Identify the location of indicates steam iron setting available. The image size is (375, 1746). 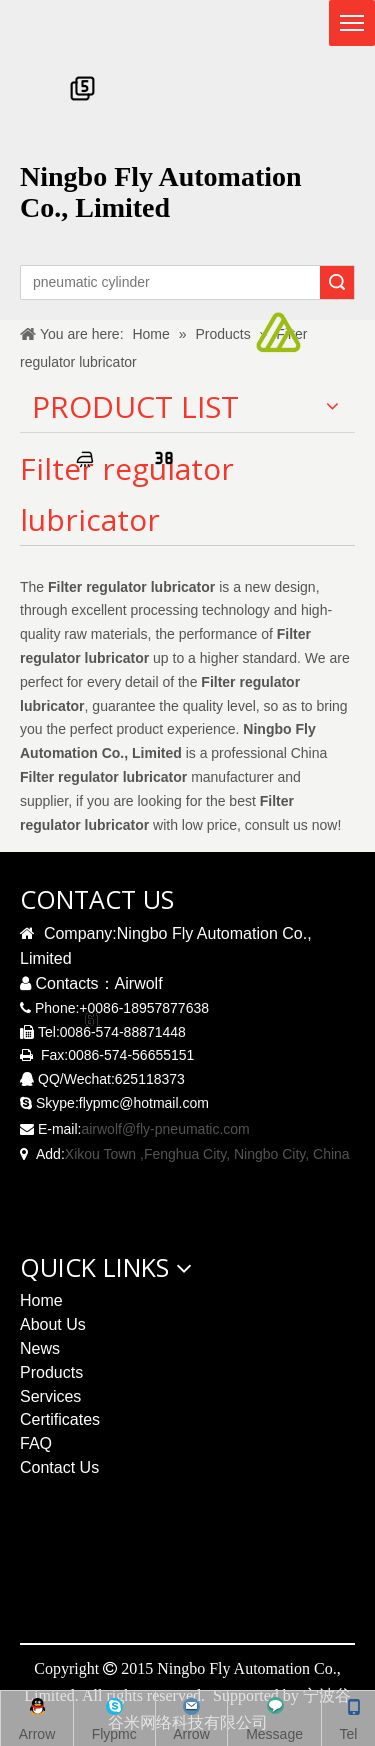
(85, 459).